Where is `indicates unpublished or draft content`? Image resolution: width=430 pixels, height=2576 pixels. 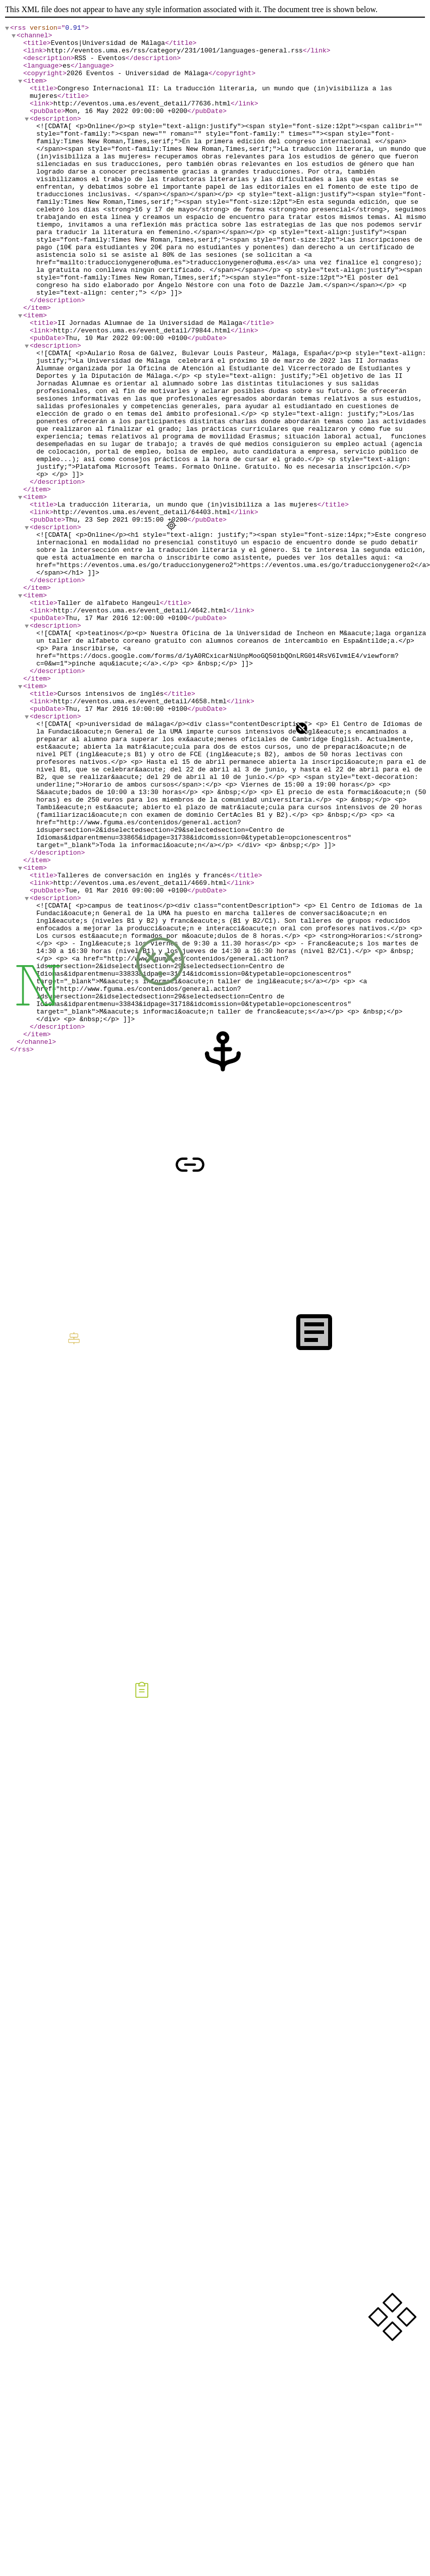
indicates unpublished or draft content is located at coordinates (301, 728).